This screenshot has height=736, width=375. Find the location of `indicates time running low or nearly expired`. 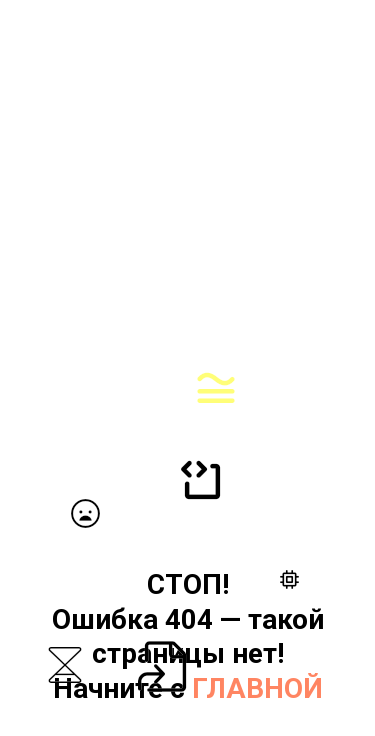

indicates time running low or nearly expired is located at coordinates (65, 665).